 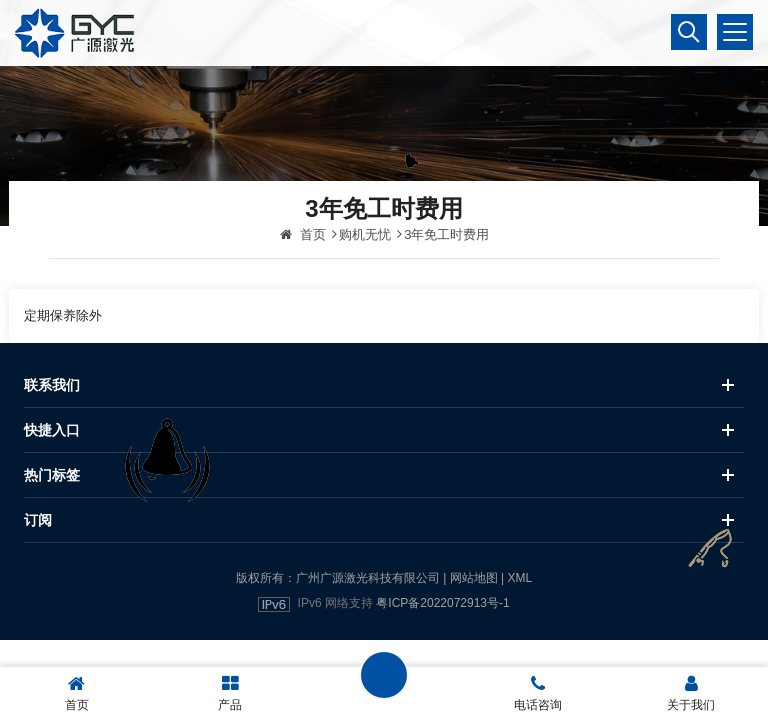 I want to click on indicates new notifications or alerts, so click(x=167, y=459).